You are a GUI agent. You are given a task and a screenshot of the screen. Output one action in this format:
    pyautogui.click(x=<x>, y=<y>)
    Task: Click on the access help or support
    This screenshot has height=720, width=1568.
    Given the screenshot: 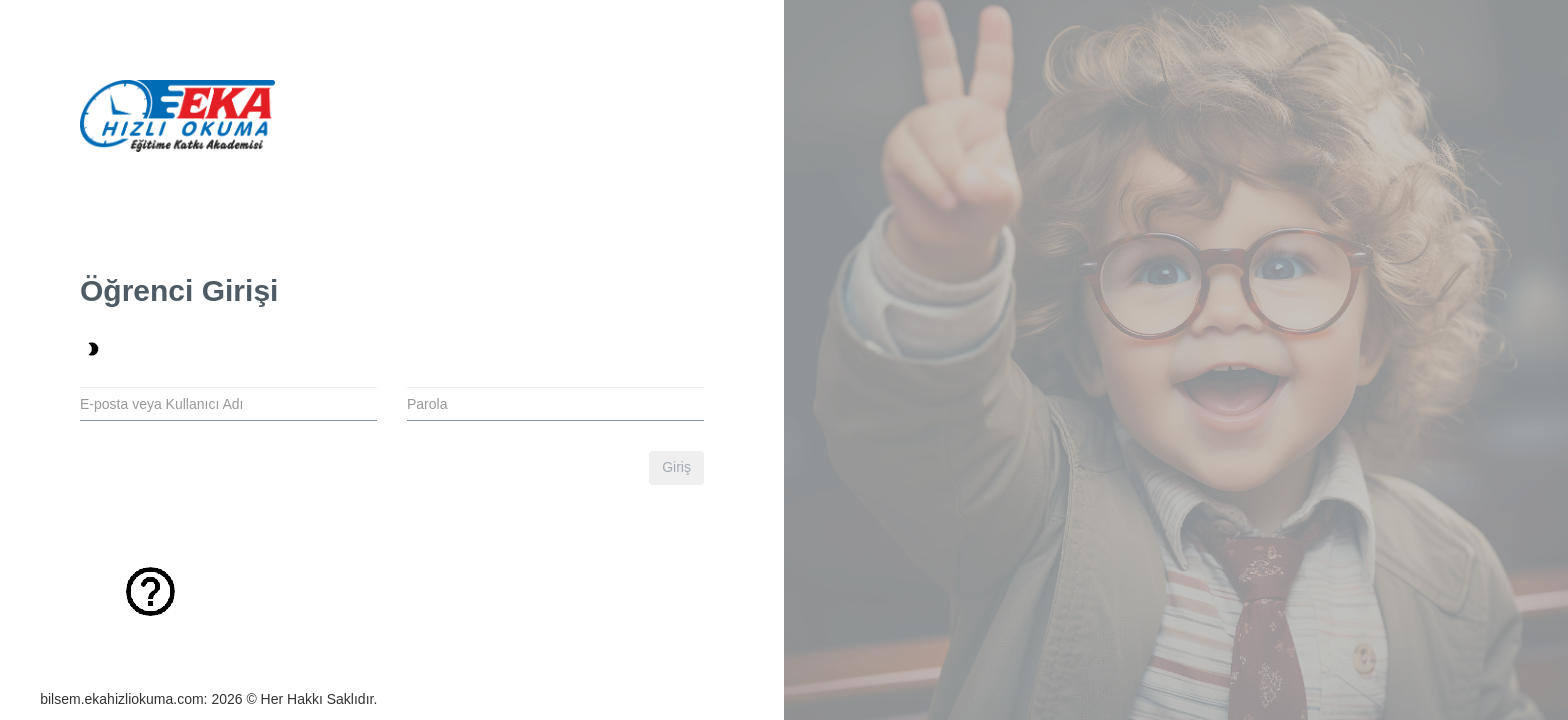 What is the action you would take?
    pyautogui.click(x=150, y=591)
    